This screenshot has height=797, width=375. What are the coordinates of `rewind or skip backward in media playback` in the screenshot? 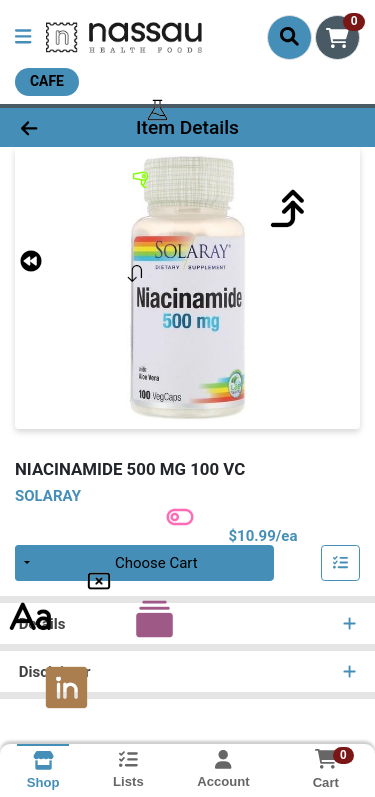 It's located at (31, 261).